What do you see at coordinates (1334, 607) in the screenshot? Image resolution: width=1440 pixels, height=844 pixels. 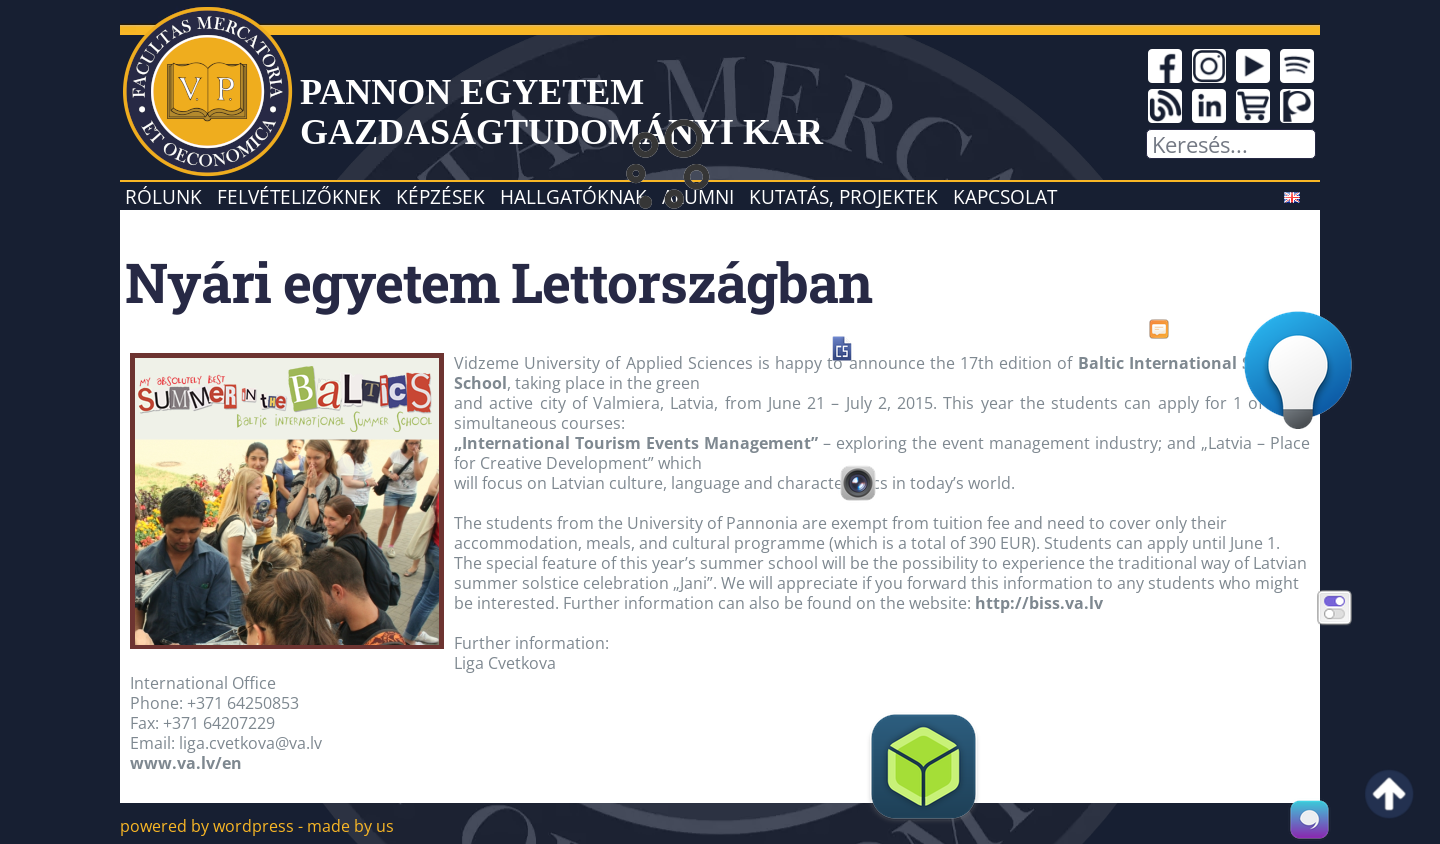 I see `open system tweaks or customization settings` at bounding box center [1334, 607].